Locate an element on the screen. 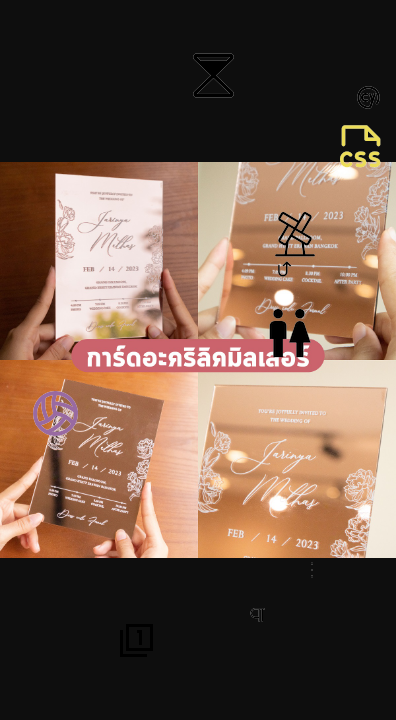  view or open a CSS stylesheet file is located at coordinates (361, 148).